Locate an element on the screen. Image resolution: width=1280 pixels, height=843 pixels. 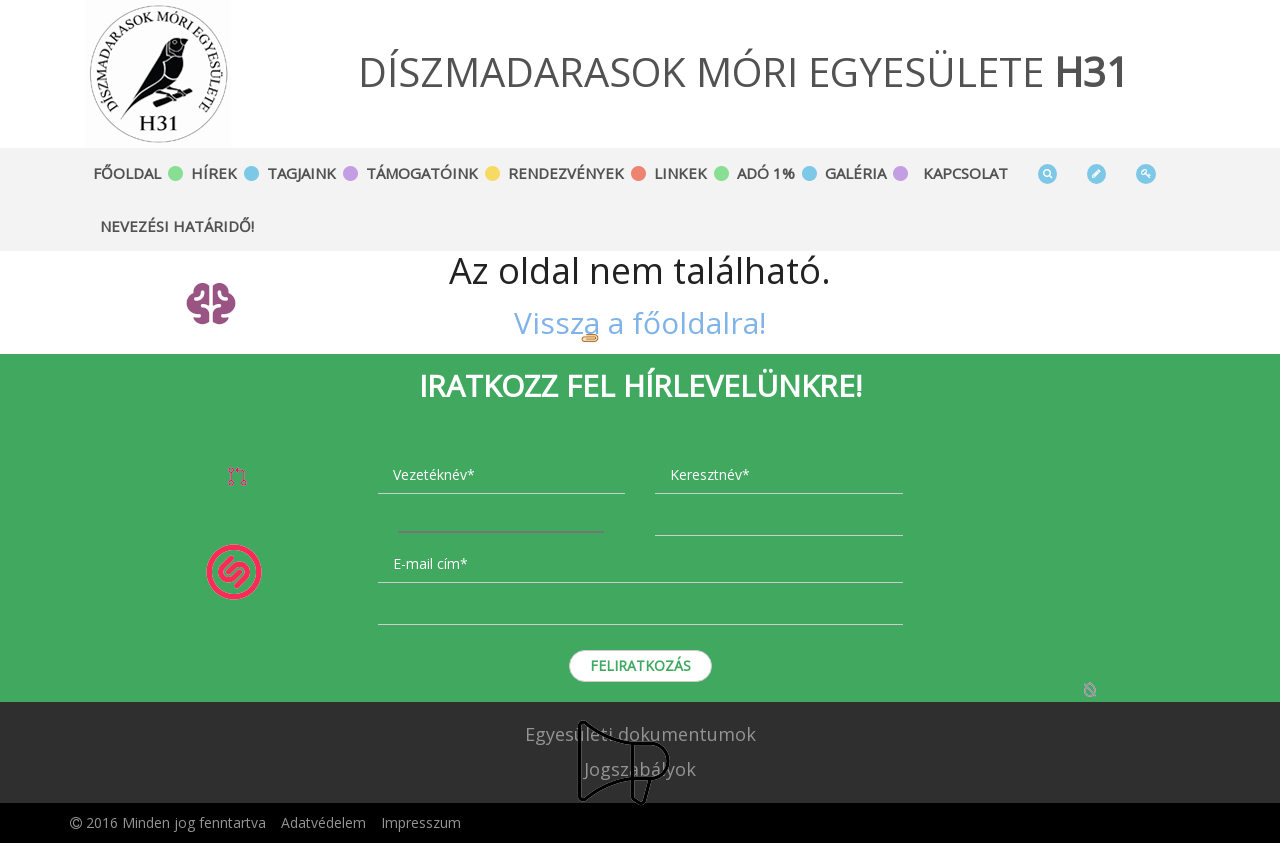
create a new pull request is located at coordinates (237, 476).